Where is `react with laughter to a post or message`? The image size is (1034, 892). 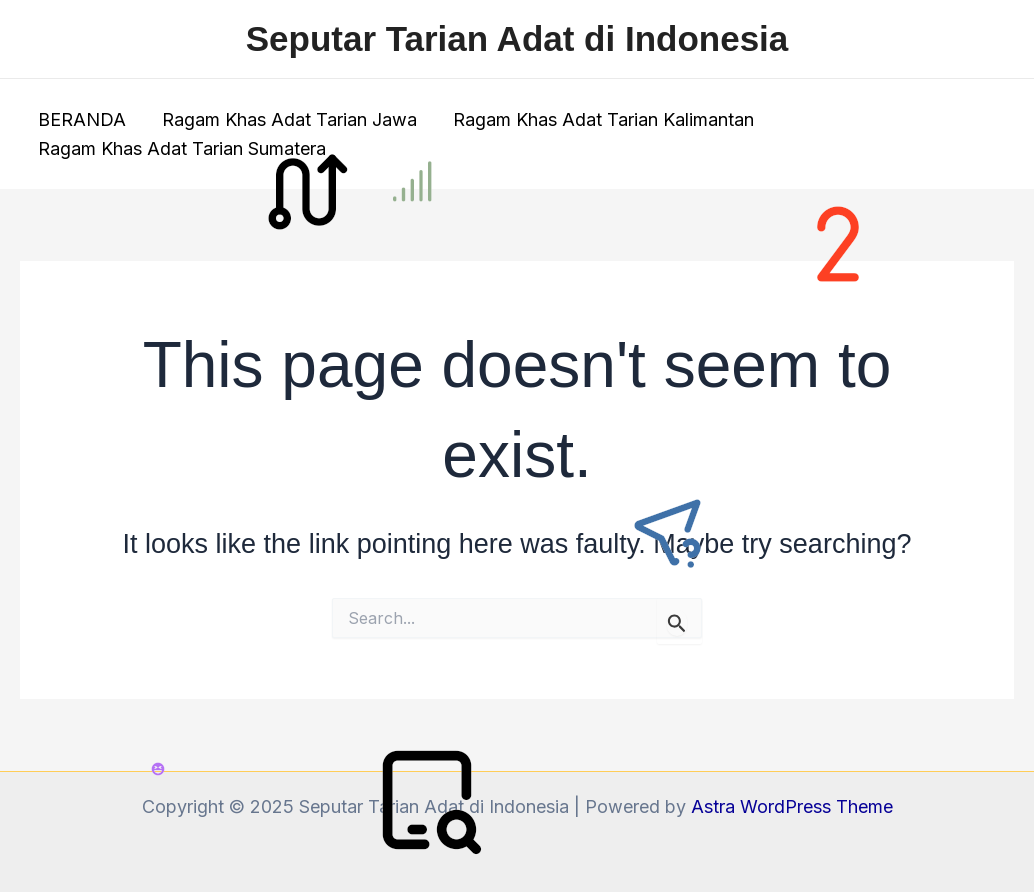
react with laughter to a post or message is located at coordinates (158, 769).